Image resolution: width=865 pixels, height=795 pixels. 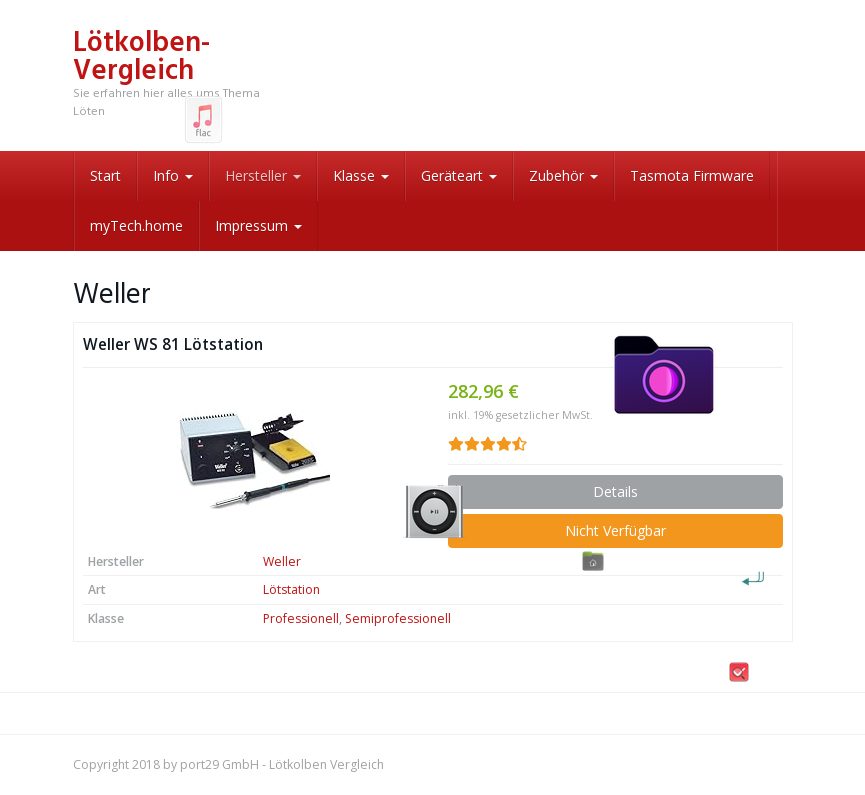 What do you see at coordinates (739, 672) in the screenshot?
I see `open dconf editor application` at bounding box center [739, 672].